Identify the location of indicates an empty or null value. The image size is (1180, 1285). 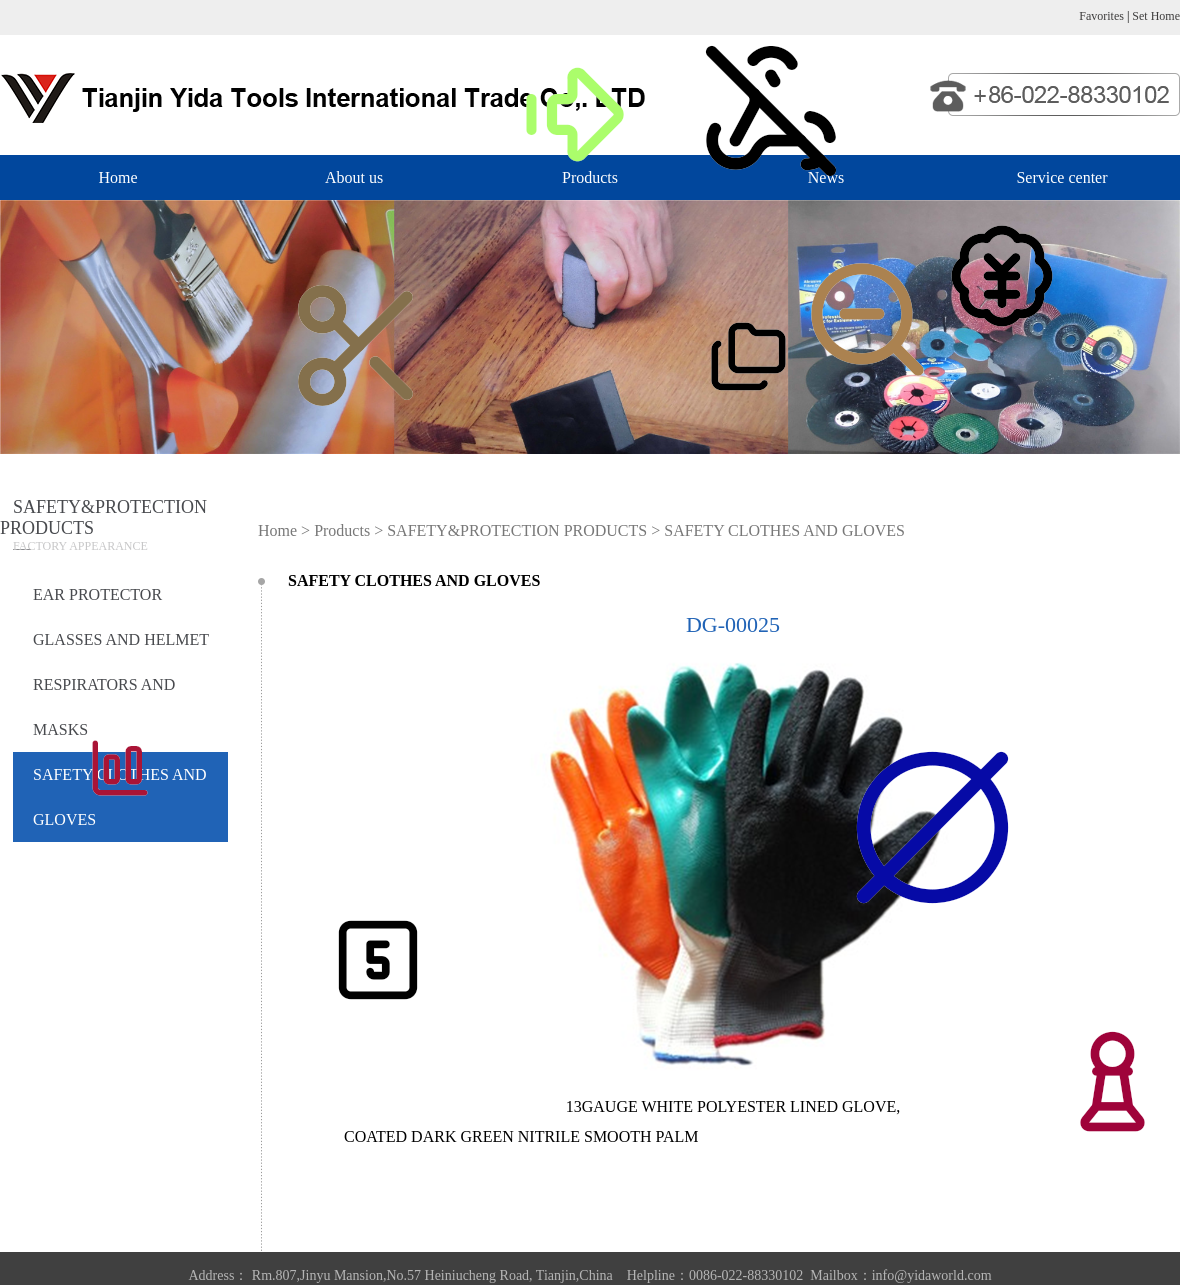
(932, 827).